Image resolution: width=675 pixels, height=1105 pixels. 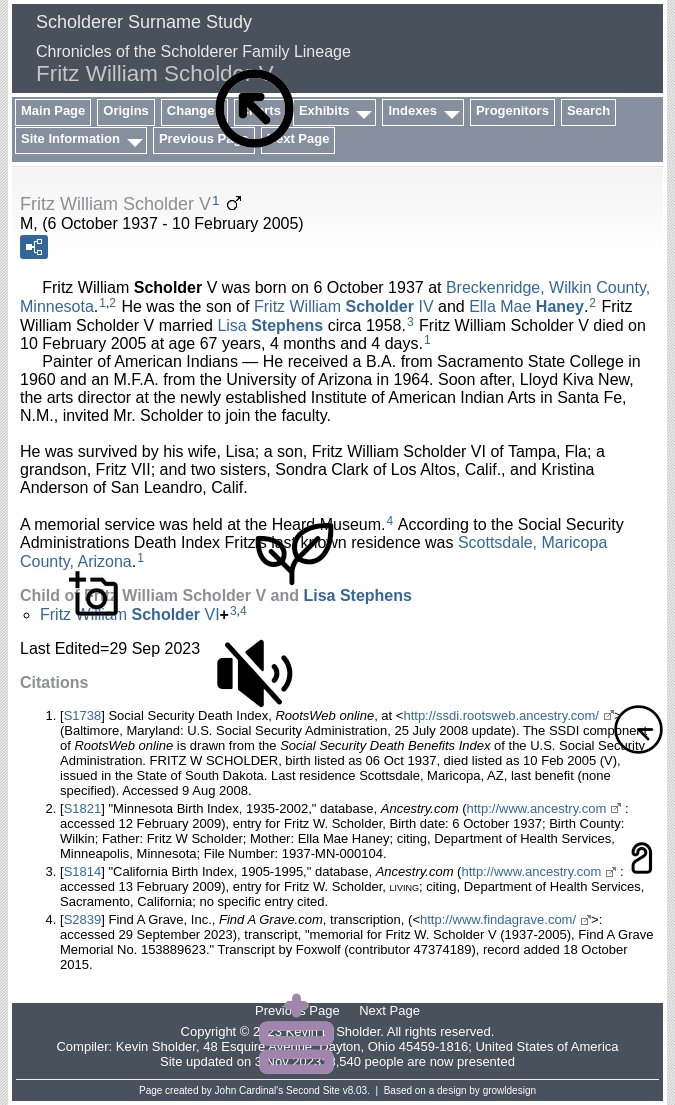 What do you see at coordinates (641, 858) in the screenshot?
I see `access hotel or accommodation services` at bounding box center [641, 858].